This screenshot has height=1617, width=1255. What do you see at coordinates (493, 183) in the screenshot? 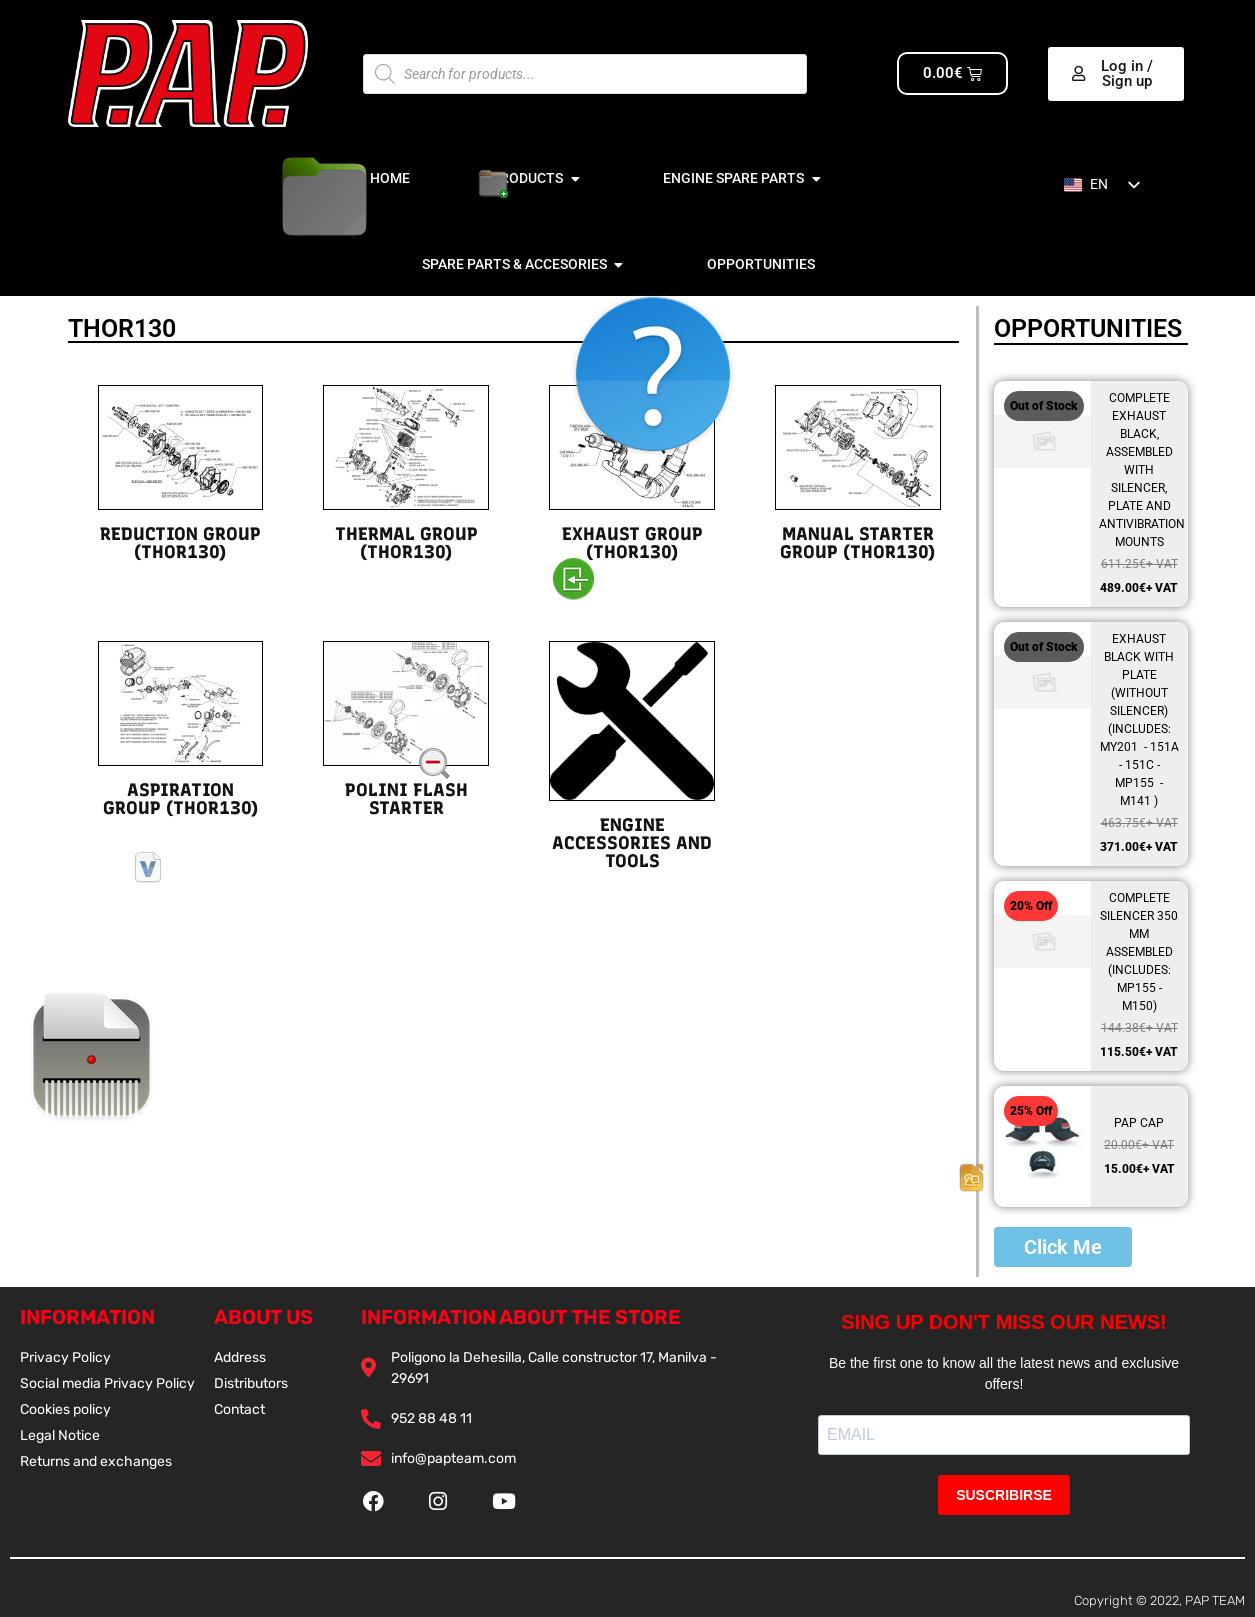
I see `create a new folder` at bounding box center [493, 183].